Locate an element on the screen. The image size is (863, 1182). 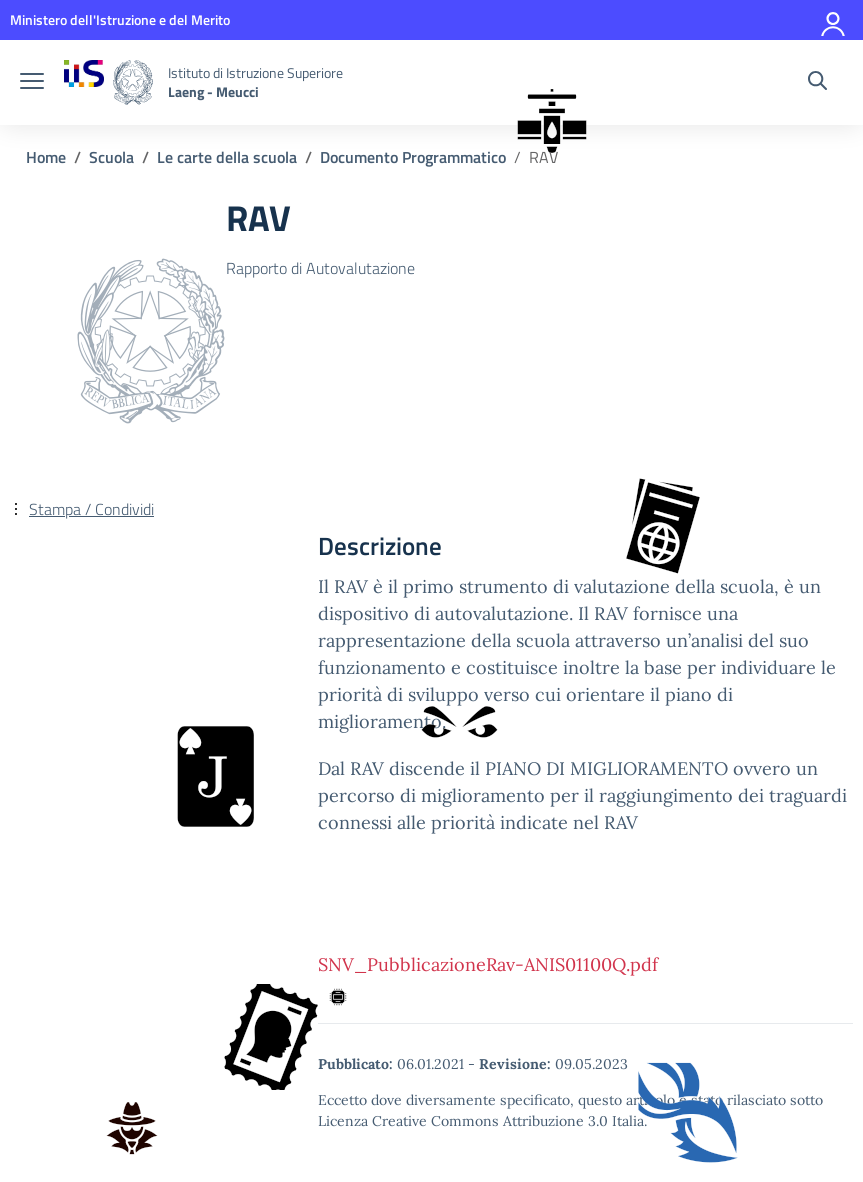
send a letter or mail item is located at coordinates (270, 1037).